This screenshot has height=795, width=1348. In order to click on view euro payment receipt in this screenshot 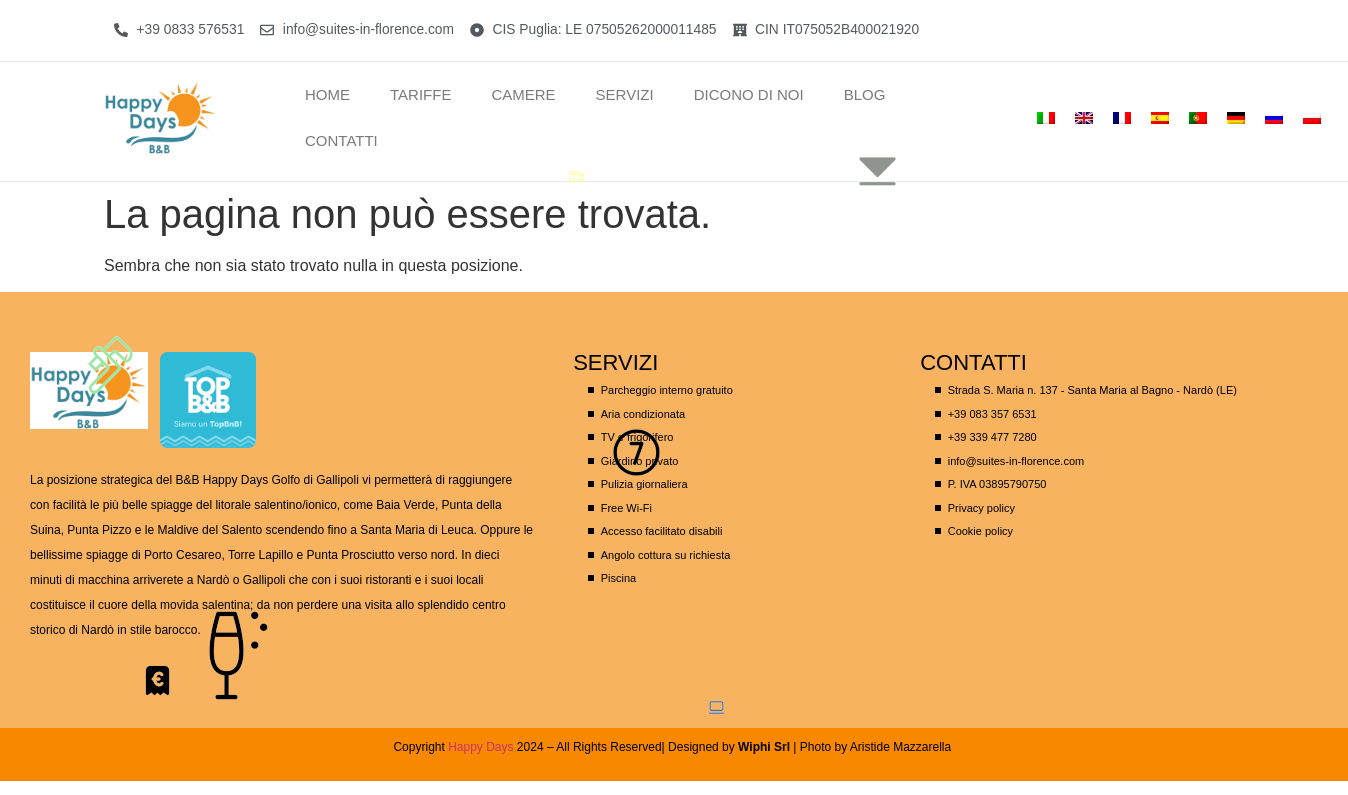, I will do `click(157, 680)`.